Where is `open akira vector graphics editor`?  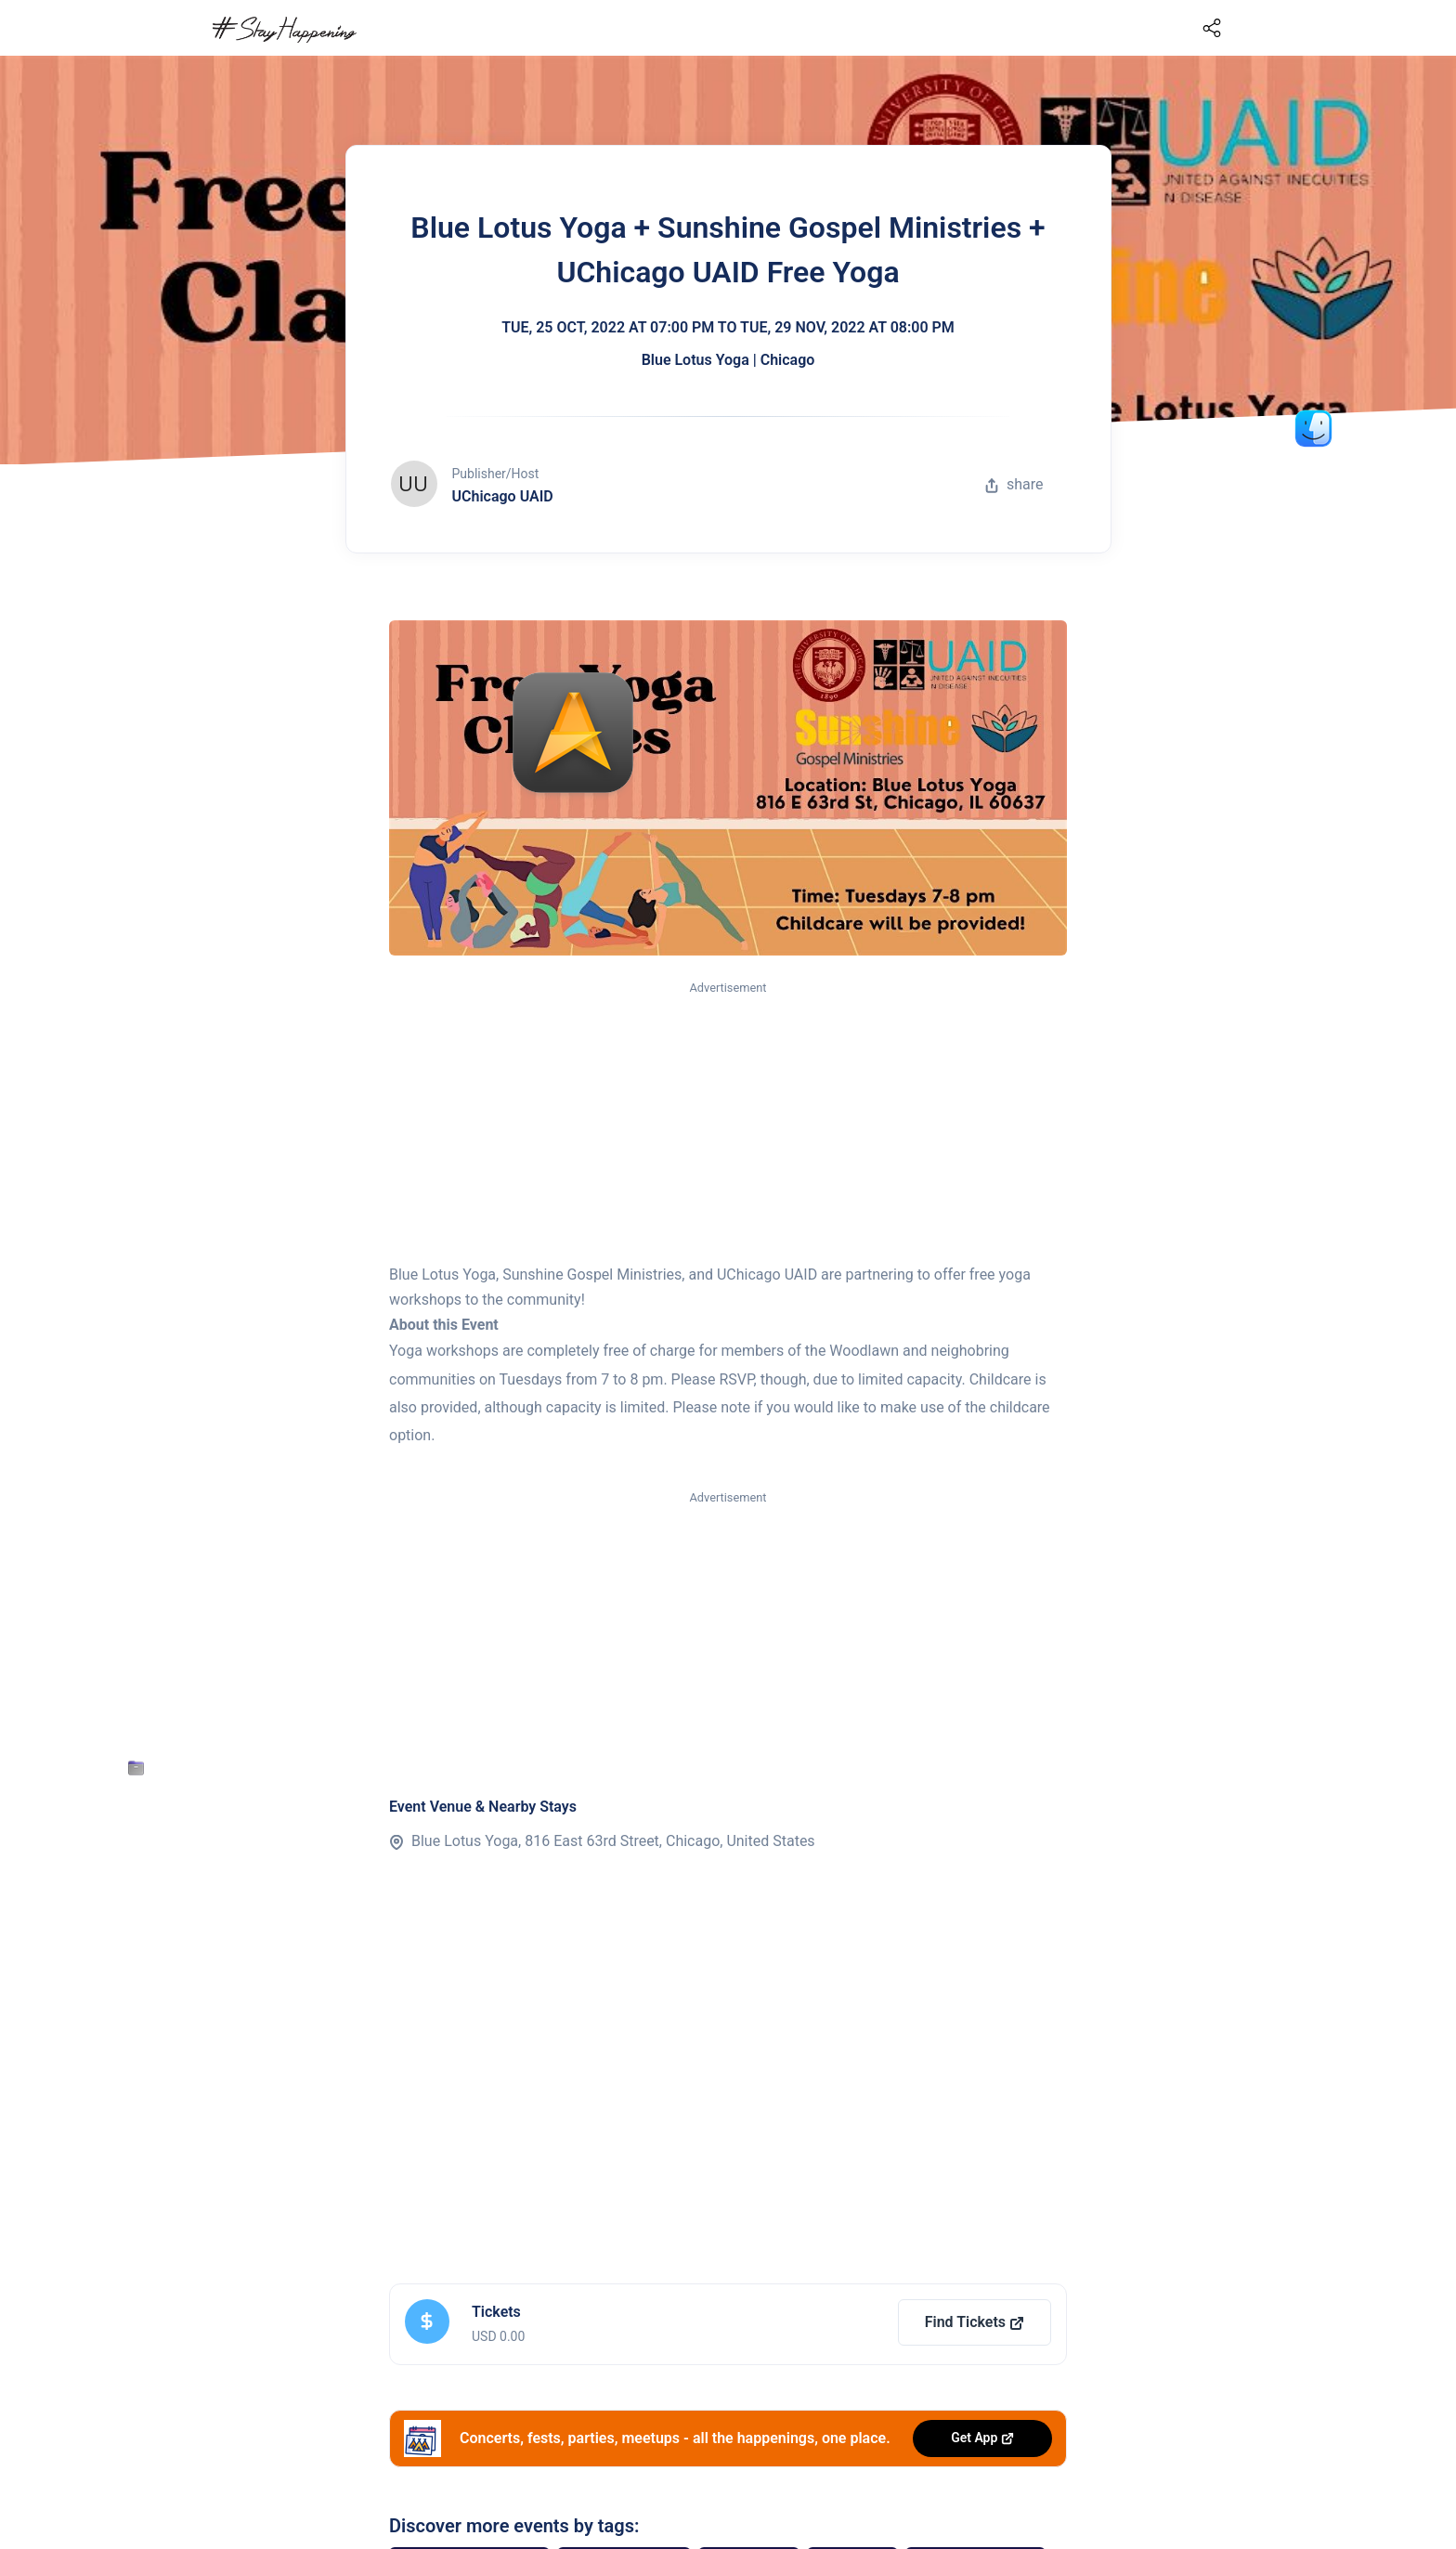
open akira vector graphics editor is located at coordinates (573, 733).